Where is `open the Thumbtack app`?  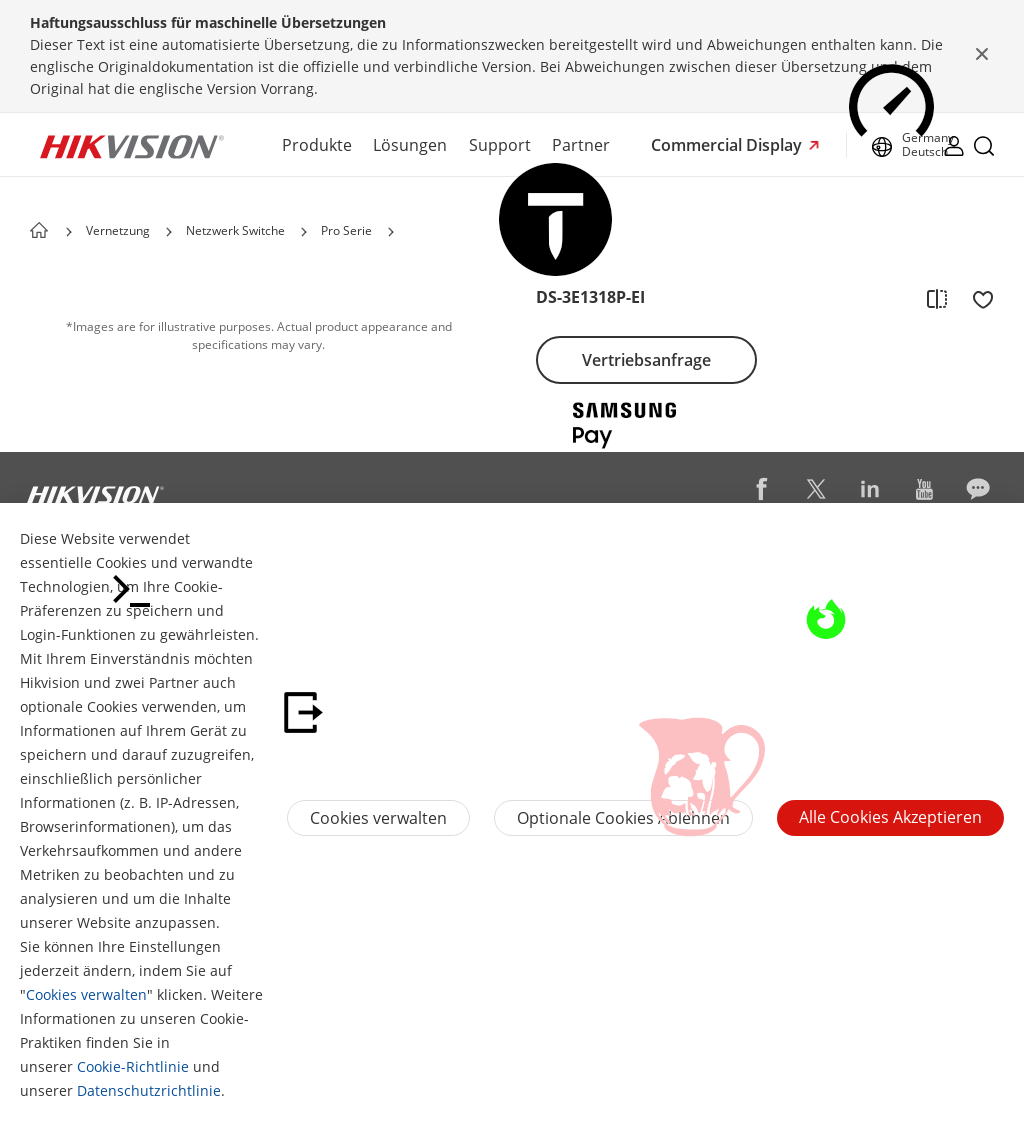
open the Thumbtack app is located at coordinates (555, 219).